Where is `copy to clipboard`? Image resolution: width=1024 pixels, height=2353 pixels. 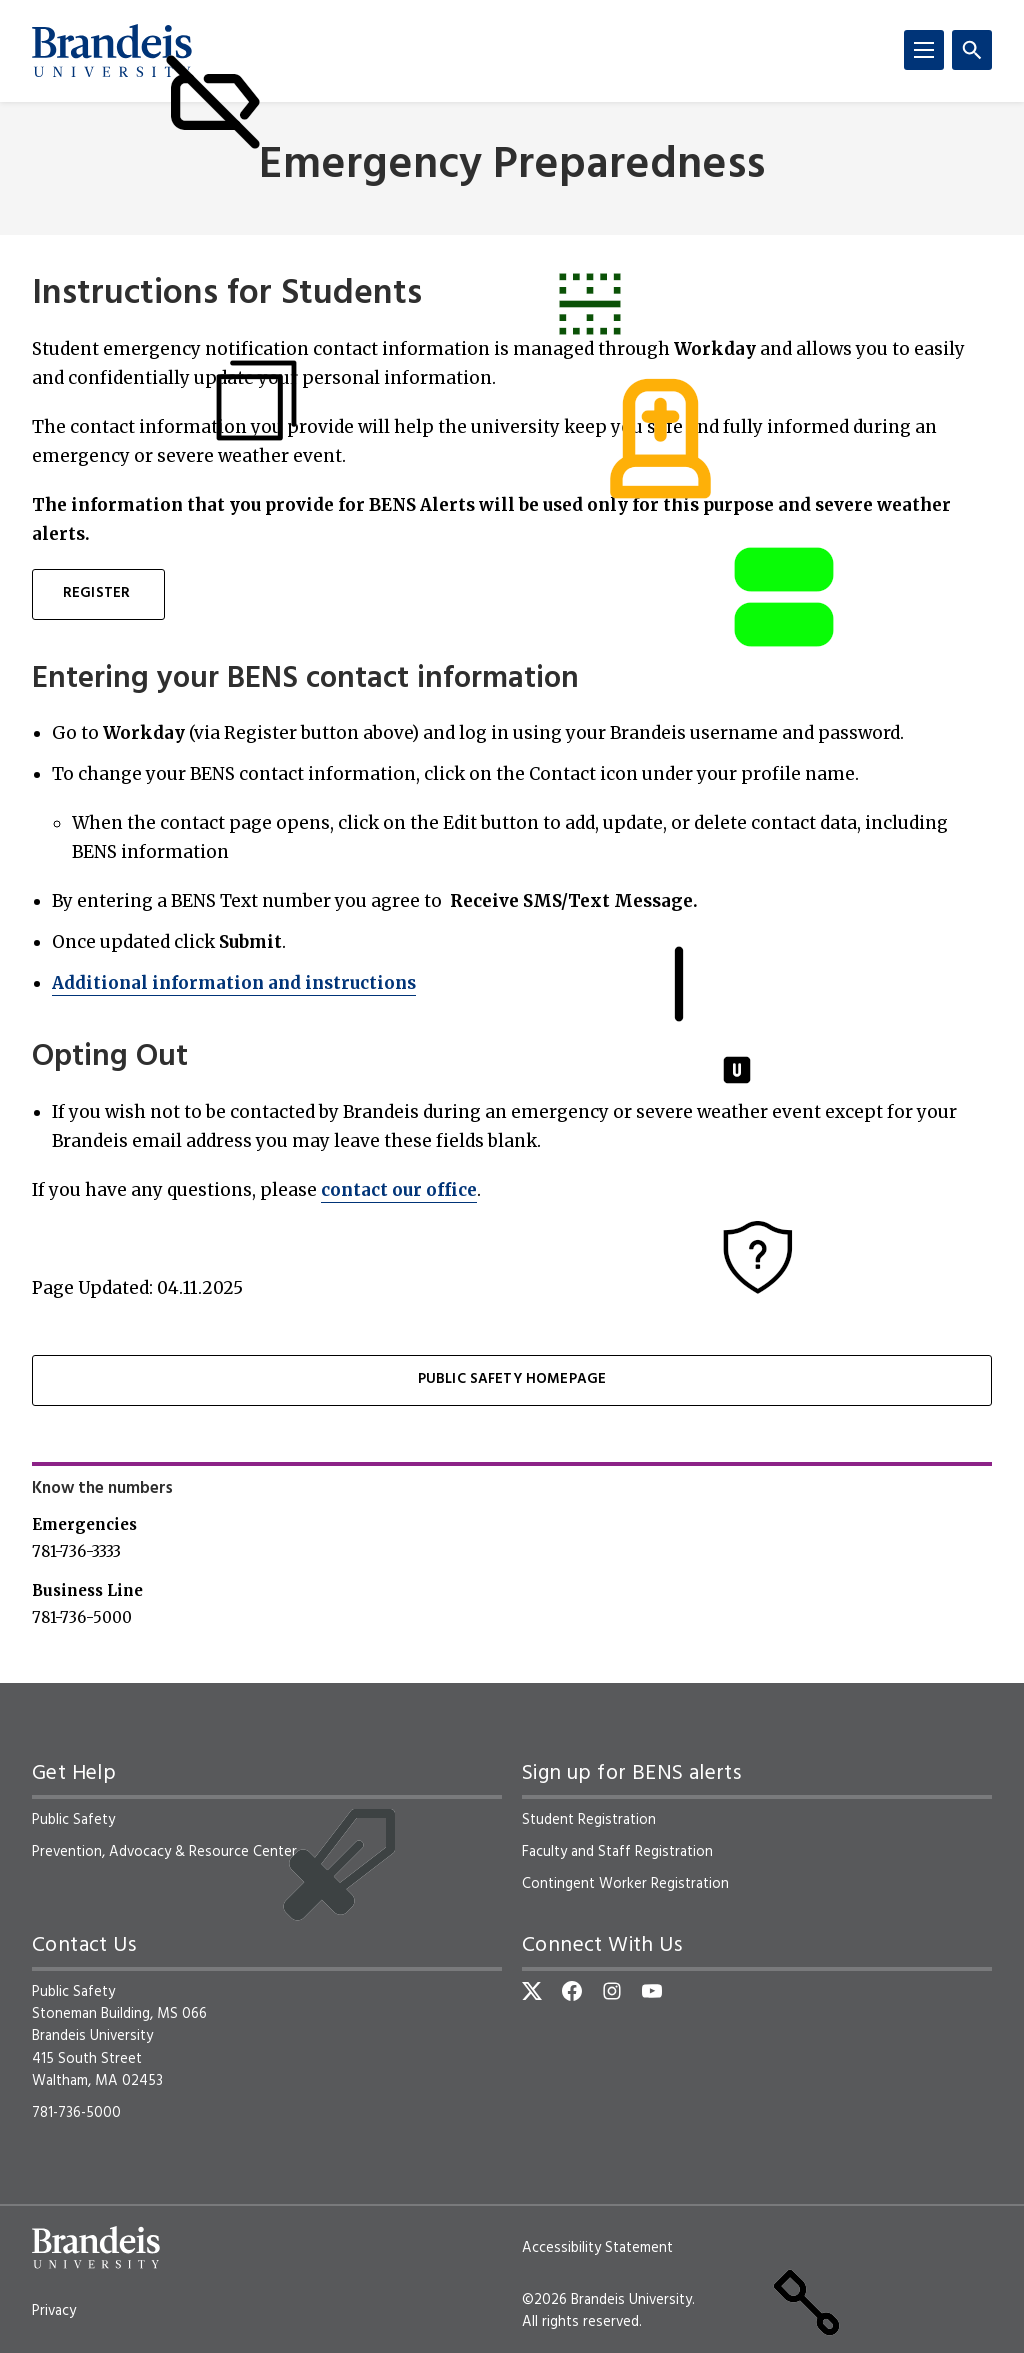 copy to clipboard is located at coordinates (256, 400).